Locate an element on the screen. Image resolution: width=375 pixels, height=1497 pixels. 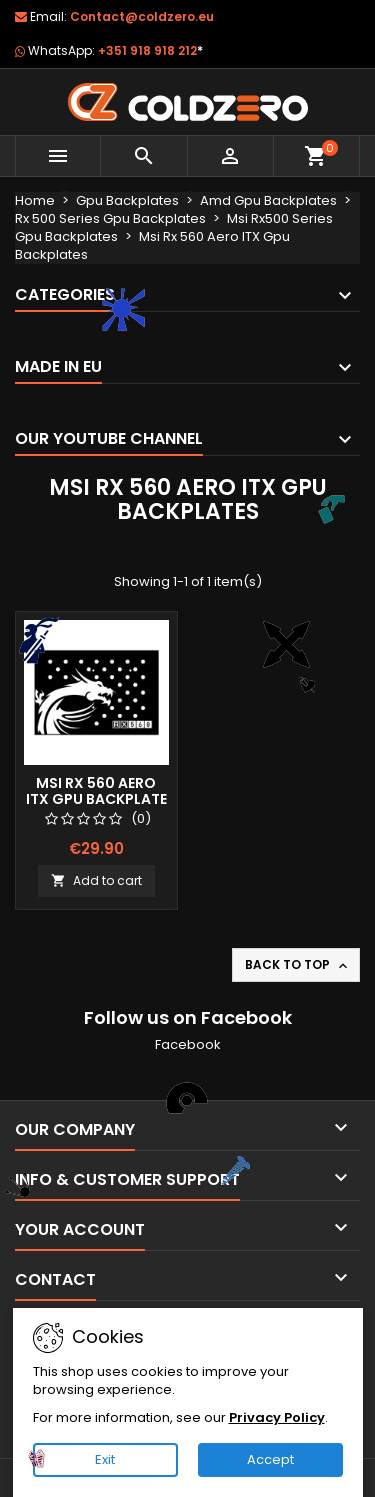
access space or satellite-related features is located at coordinates (18, 1185).